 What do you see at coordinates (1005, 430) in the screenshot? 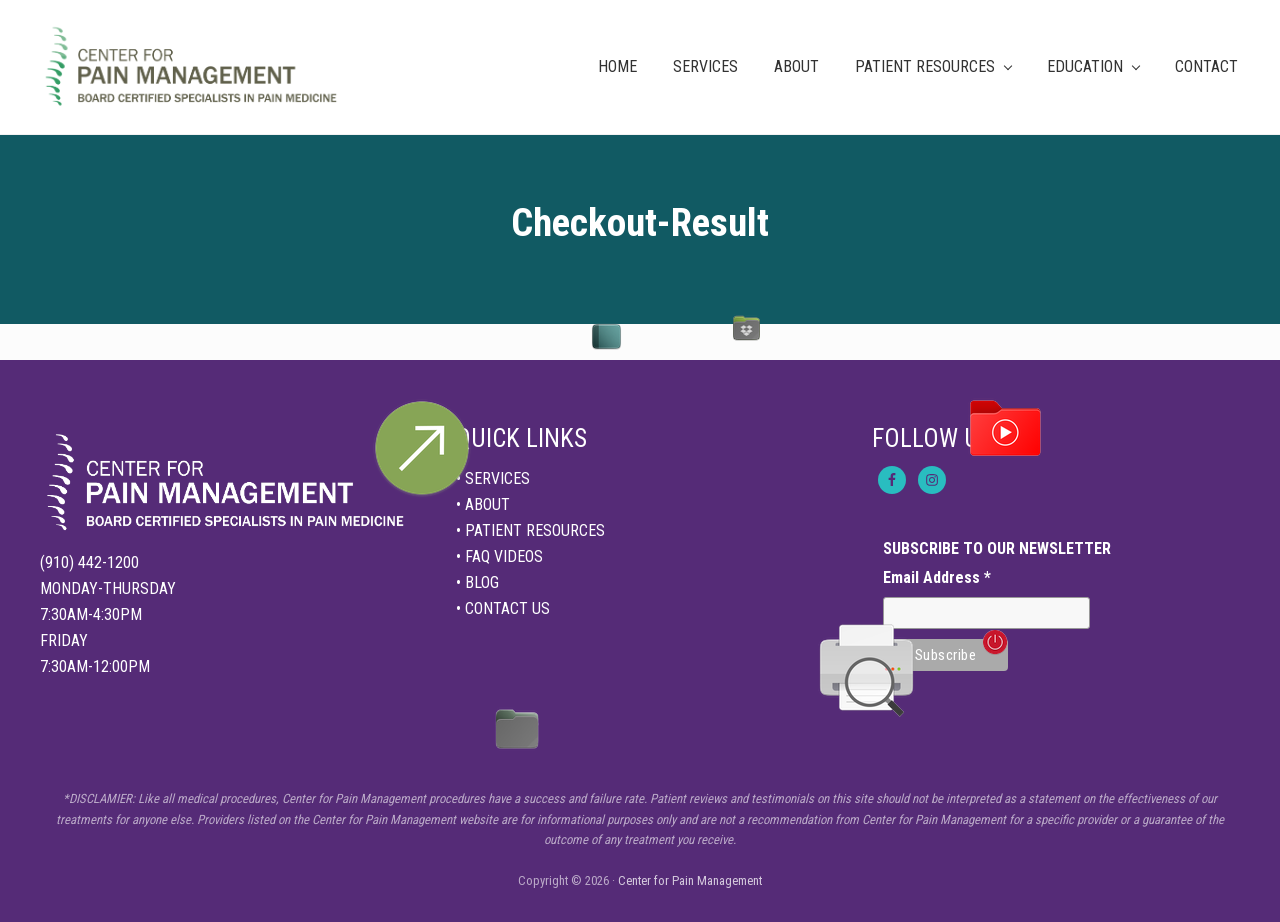
I see `open folder containing youtube music files` at bounding box center [1005, 430].